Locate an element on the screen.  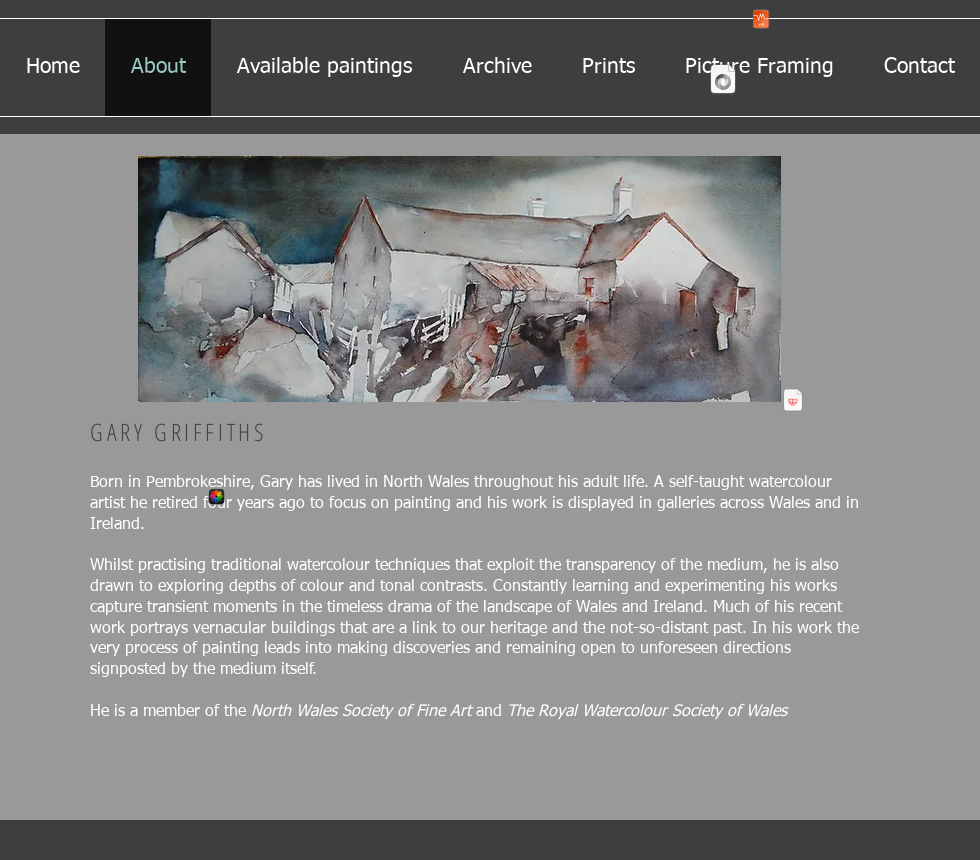
open the photos app is located at coordinates (216, 496).